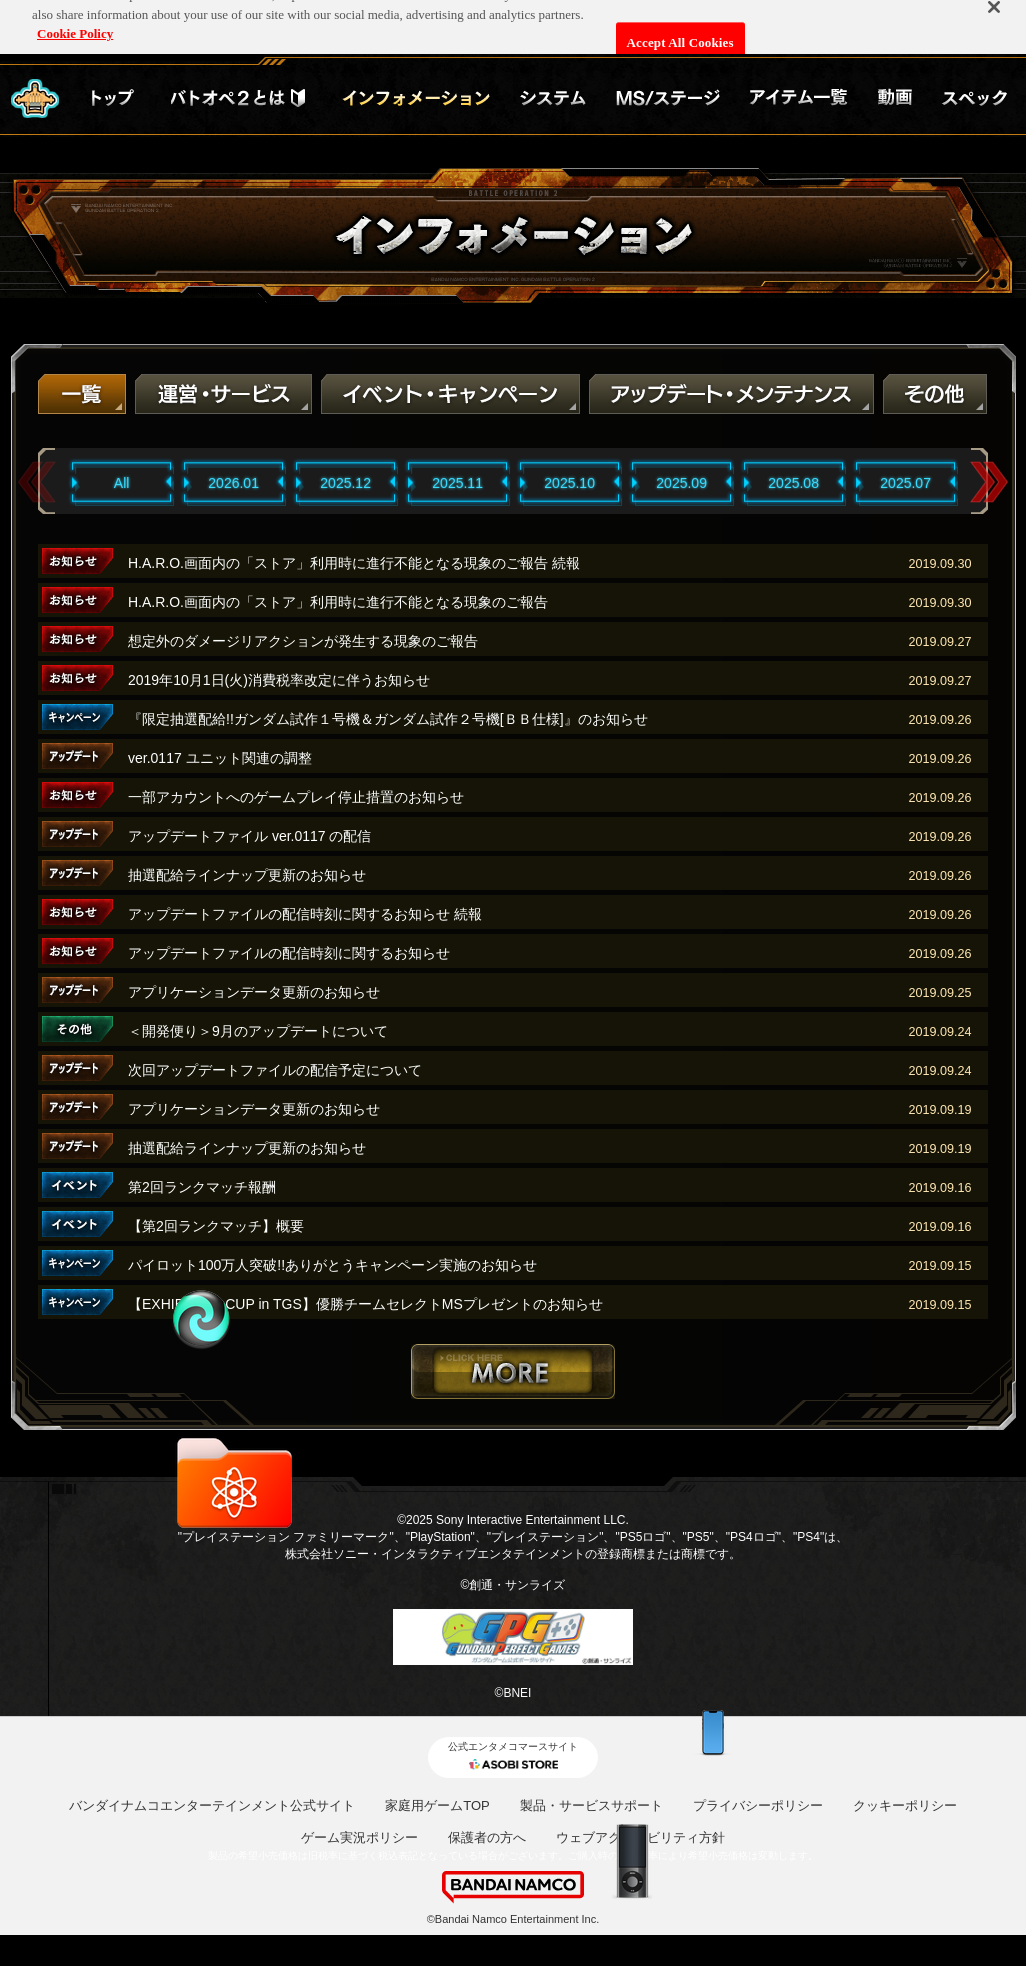 Image resolution: width=1026 pixels, height=1966 pixels. I want to click on manage connected iPod device, so click(632, 1862).